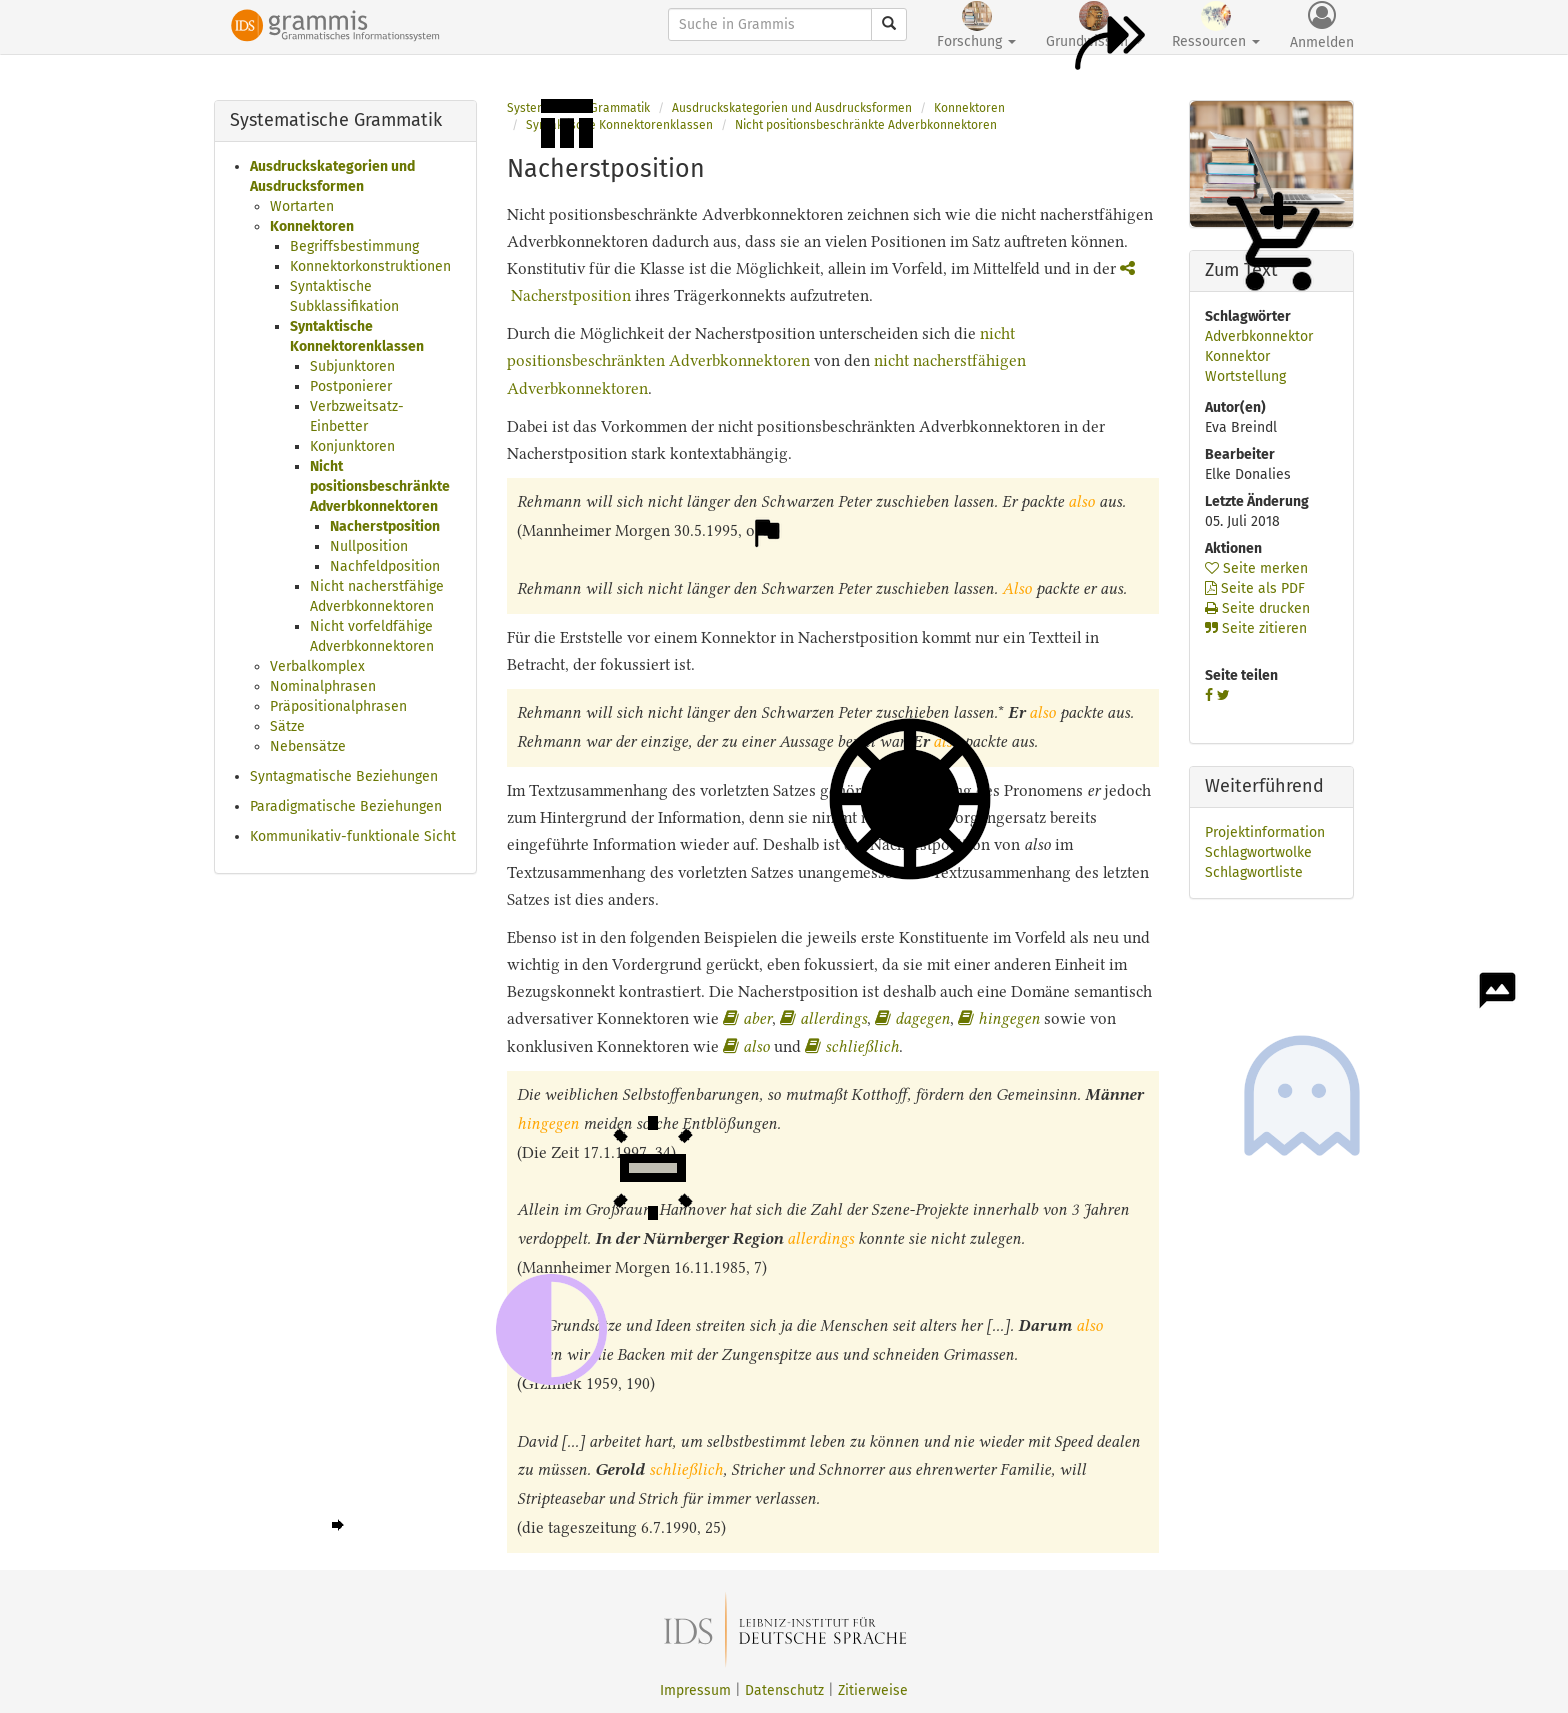 The image size is (1568, 1713). I want to click on adjust panel light or display brightness, so click(653, 1168).